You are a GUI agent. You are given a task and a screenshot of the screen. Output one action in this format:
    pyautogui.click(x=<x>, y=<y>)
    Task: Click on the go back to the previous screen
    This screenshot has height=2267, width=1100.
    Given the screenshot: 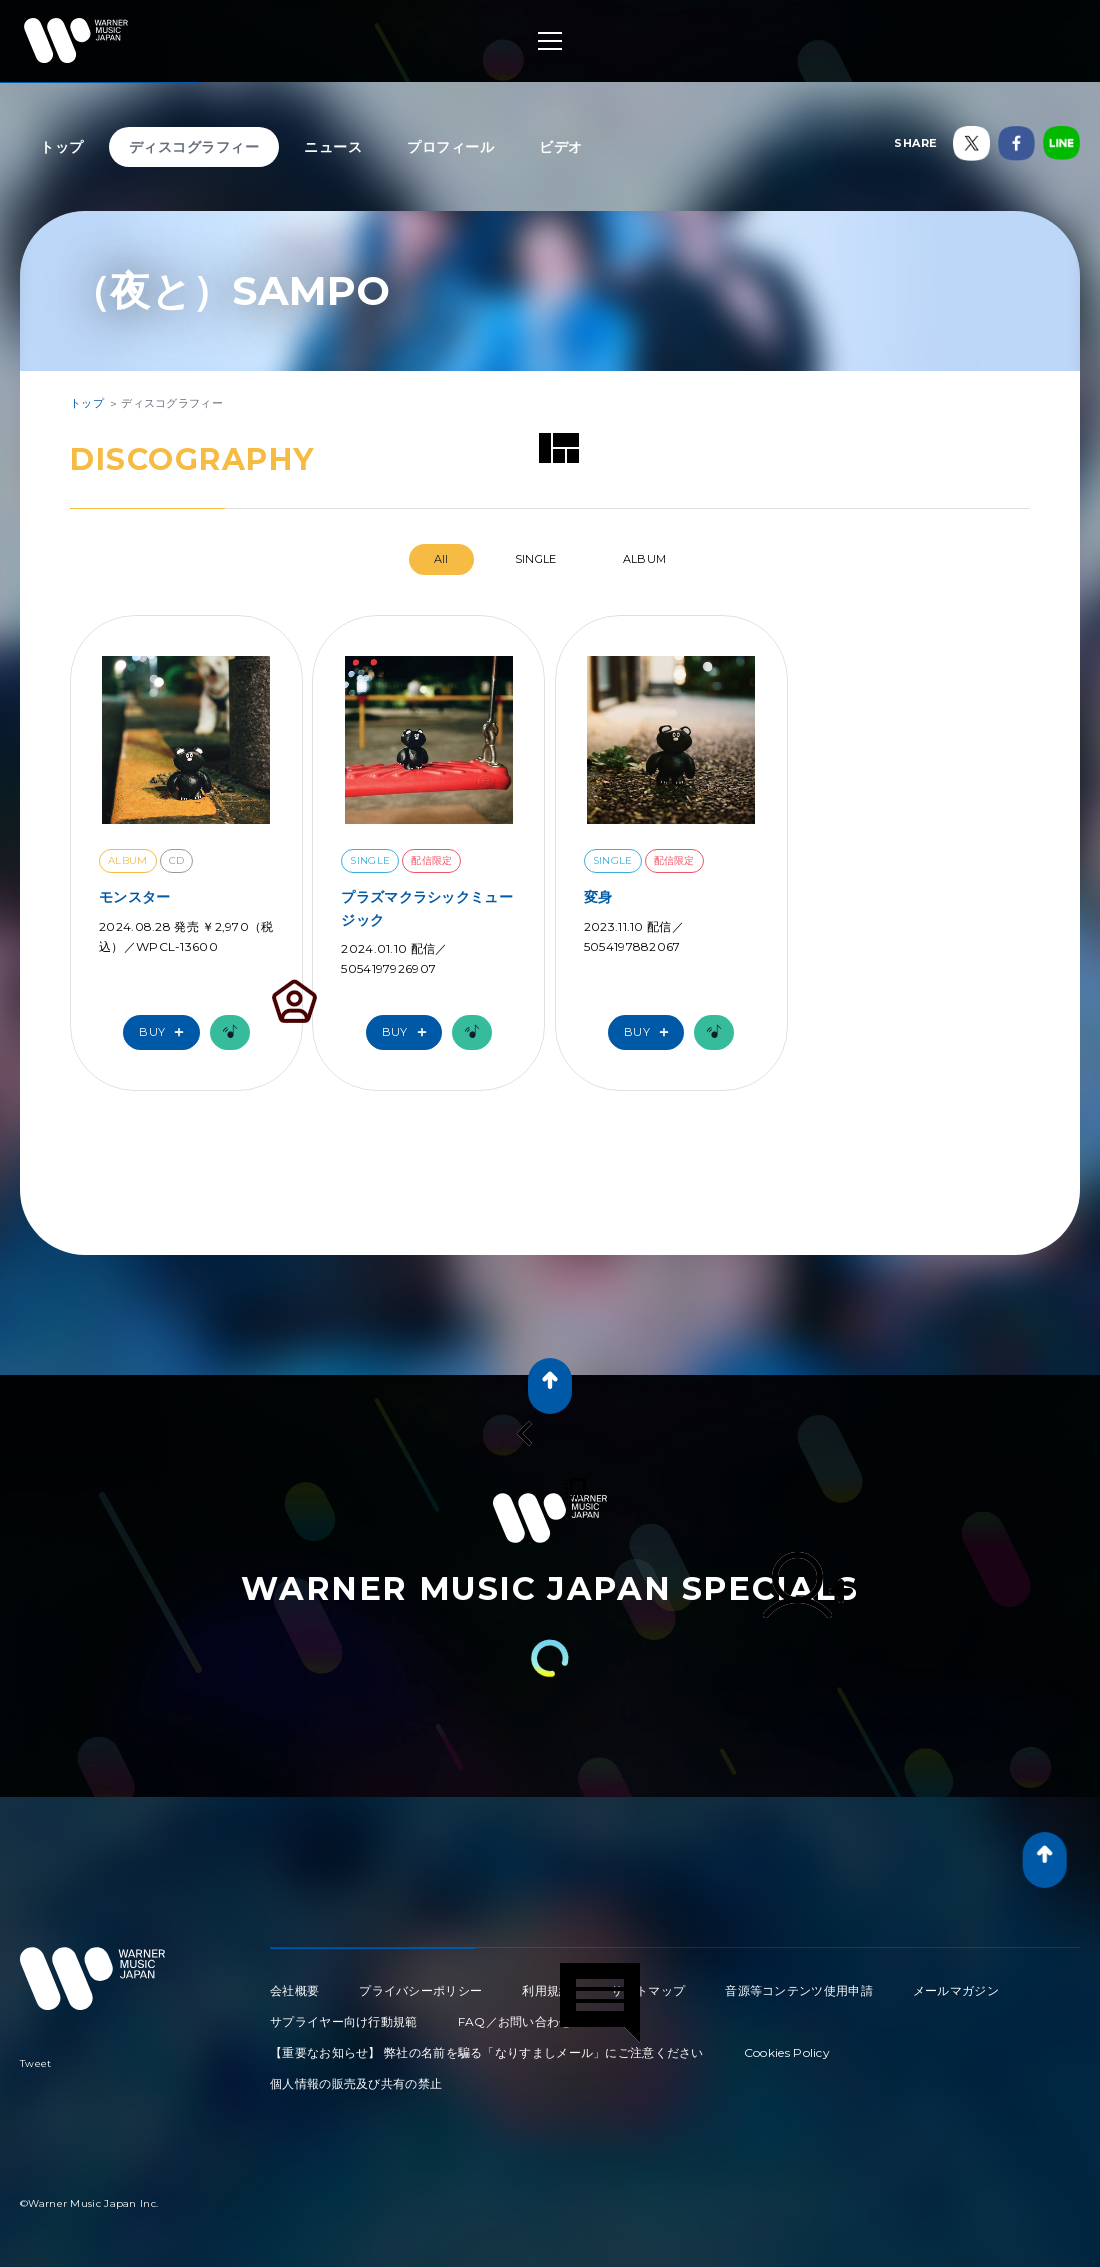 What is the action you would take?
    pyautogui.click(x=524, y=1433)
    